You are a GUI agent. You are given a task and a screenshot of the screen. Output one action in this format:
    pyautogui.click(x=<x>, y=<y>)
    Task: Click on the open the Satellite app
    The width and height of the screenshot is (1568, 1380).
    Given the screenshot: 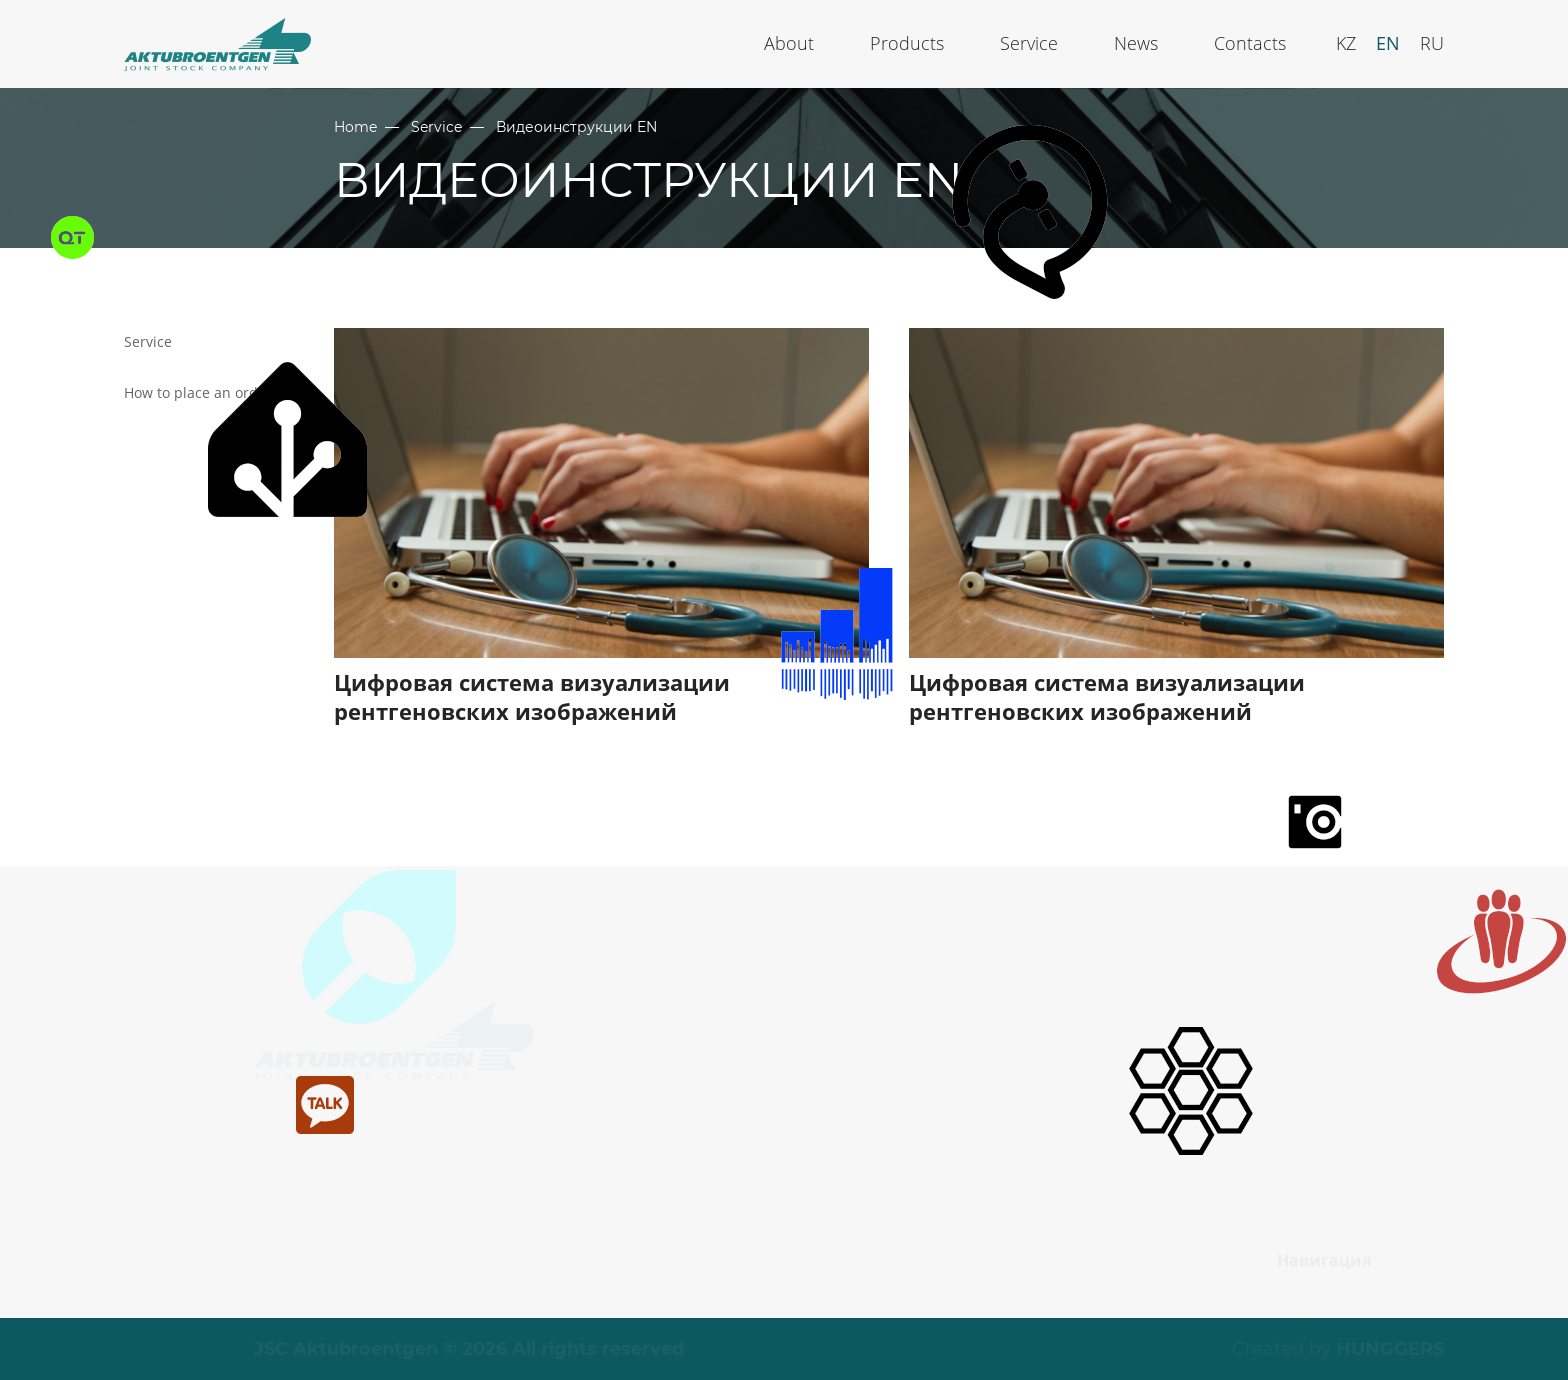 What is the action you would take?
    pyautogui.click(x=1030, y=212)
    